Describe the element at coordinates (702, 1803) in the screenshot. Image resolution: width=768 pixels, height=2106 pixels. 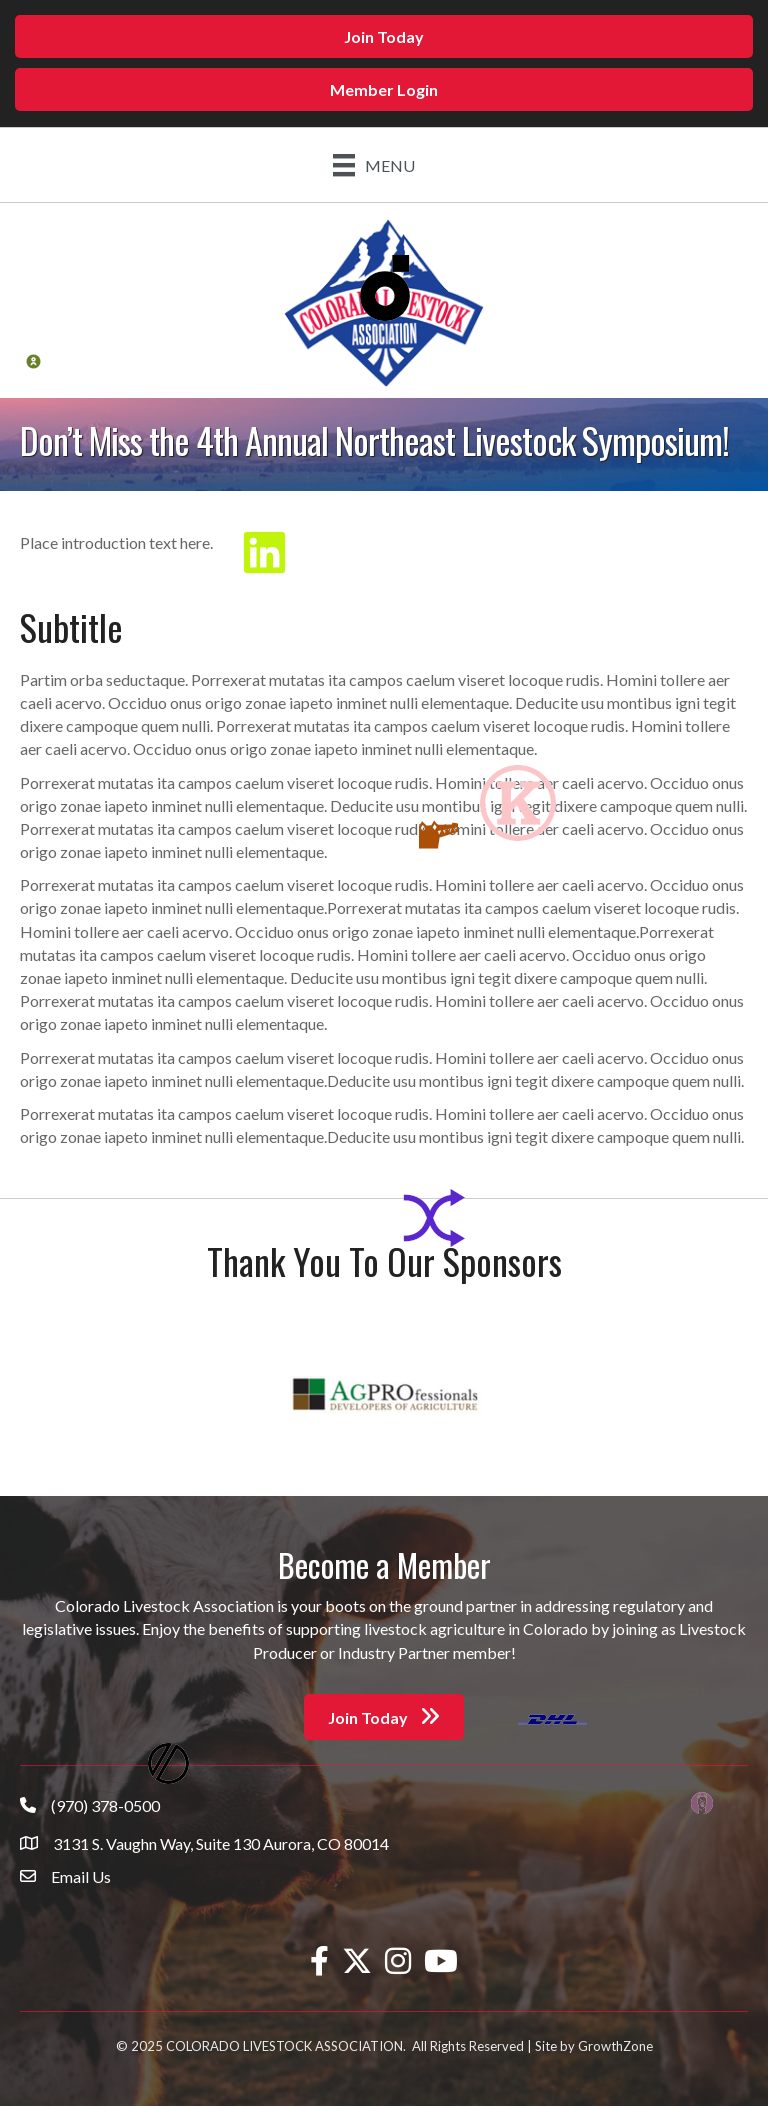
I see `open vikunja task management app` at that location.